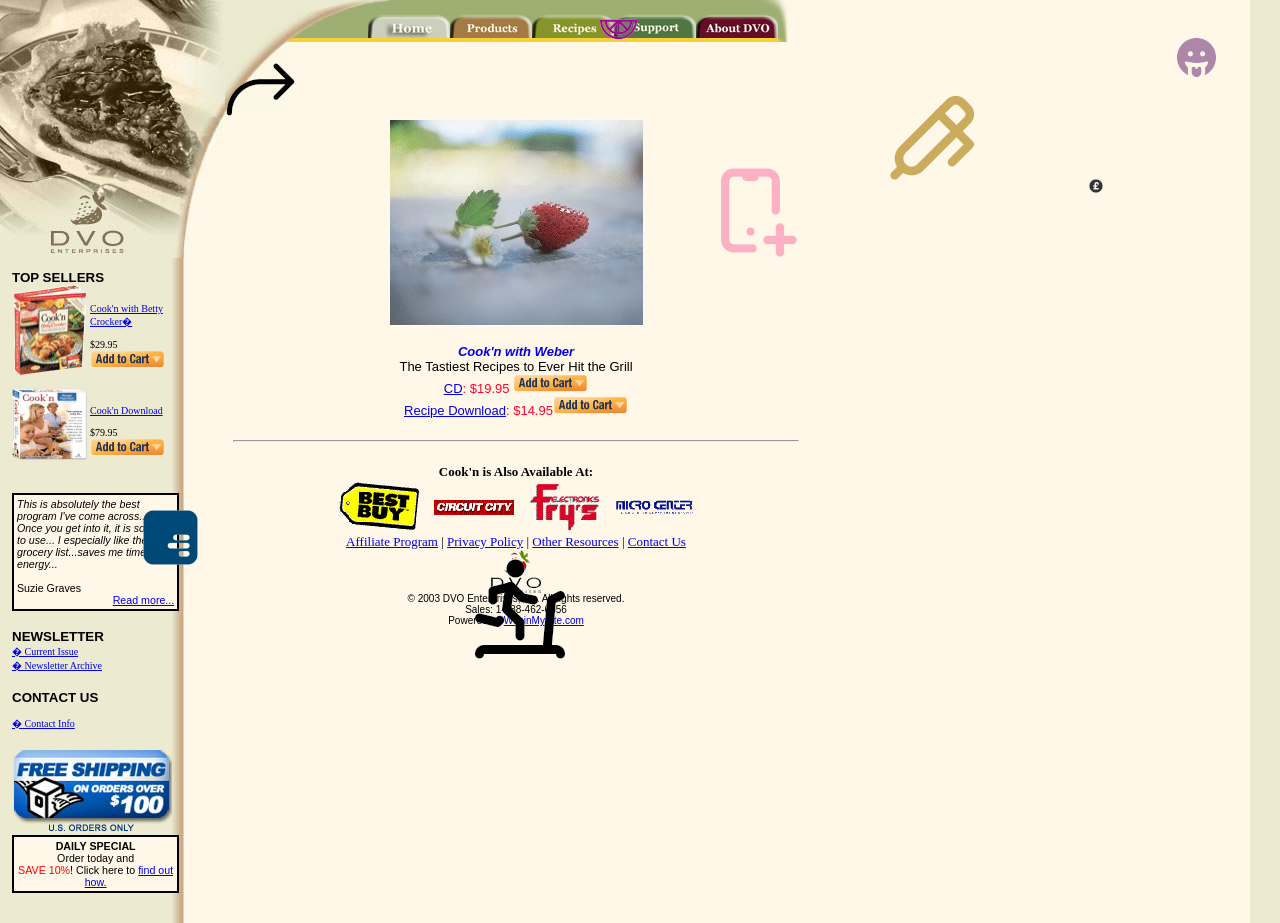 The width and height of the screenshot is (1280, 923). I want to click on indicates citrus or fruit-related content, so click(618, 26).